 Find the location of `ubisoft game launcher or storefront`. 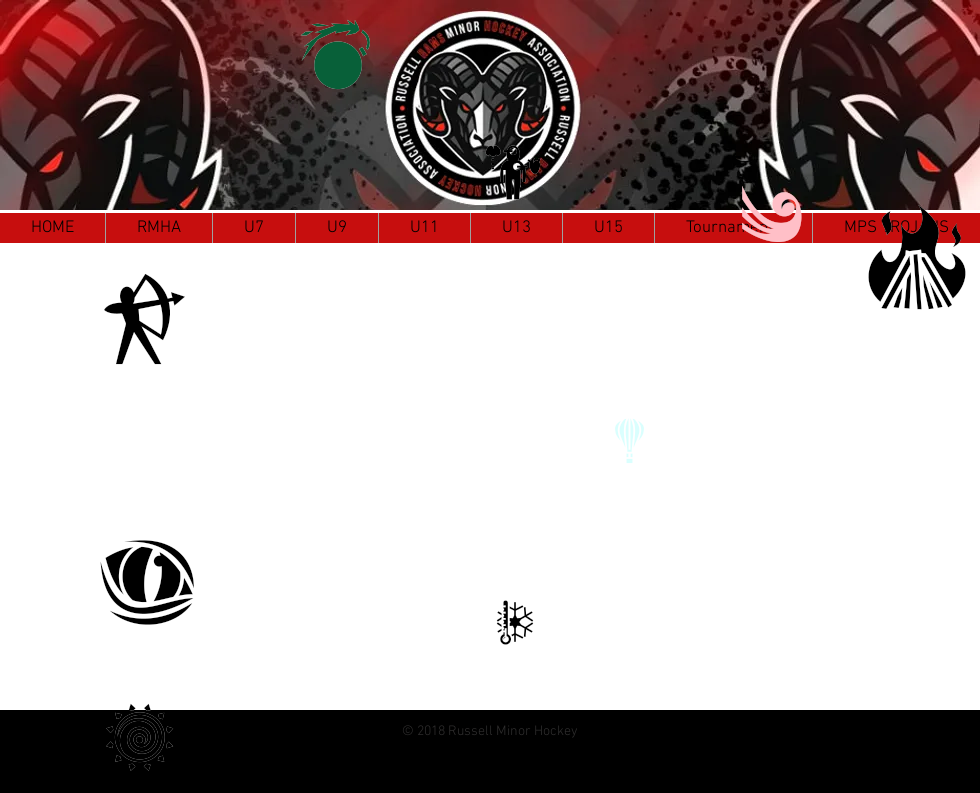

ubisoft game launcher or storefront is located at coordinates (139, 737).